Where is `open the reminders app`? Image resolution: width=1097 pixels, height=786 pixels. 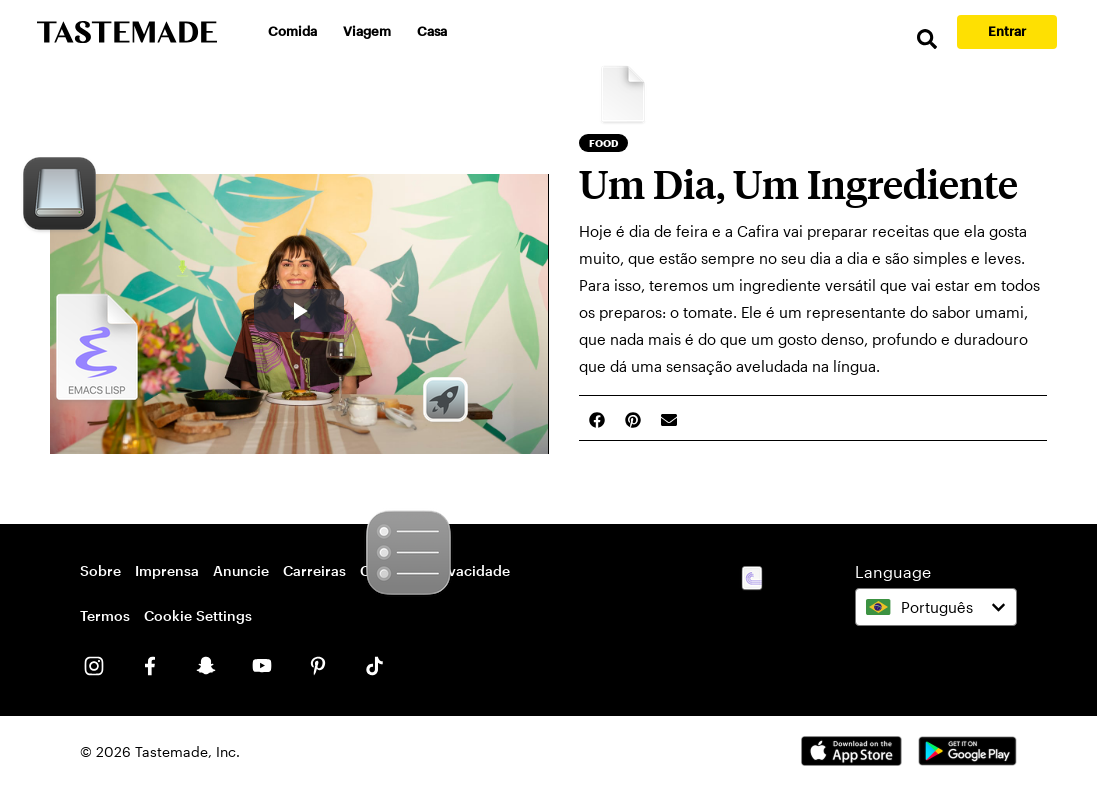
open the reminders app is located at coordinates (408, 552).